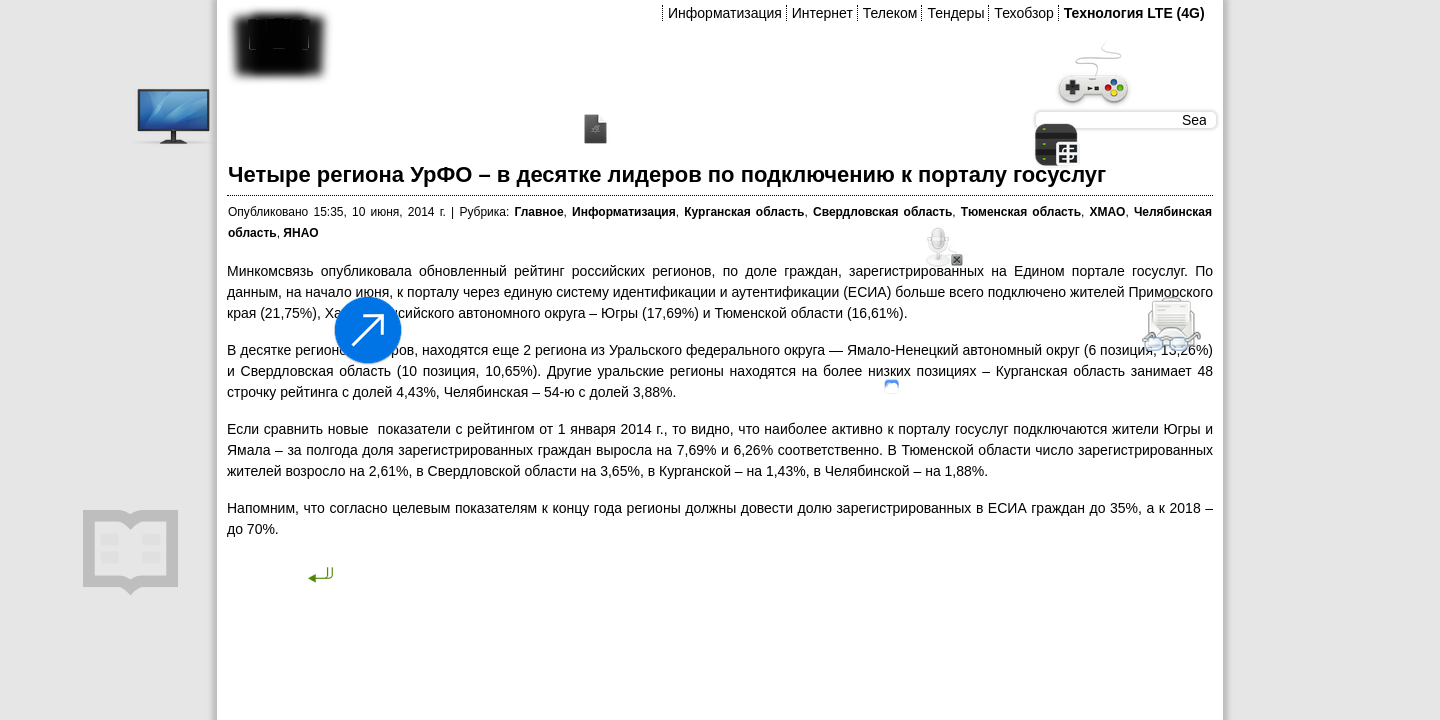 This screenshot has width=1440, height=720. What do you see at coordinates (1172, 322) in the screenshot?
I see `mark email as read` at bounding box center [1172, 322].